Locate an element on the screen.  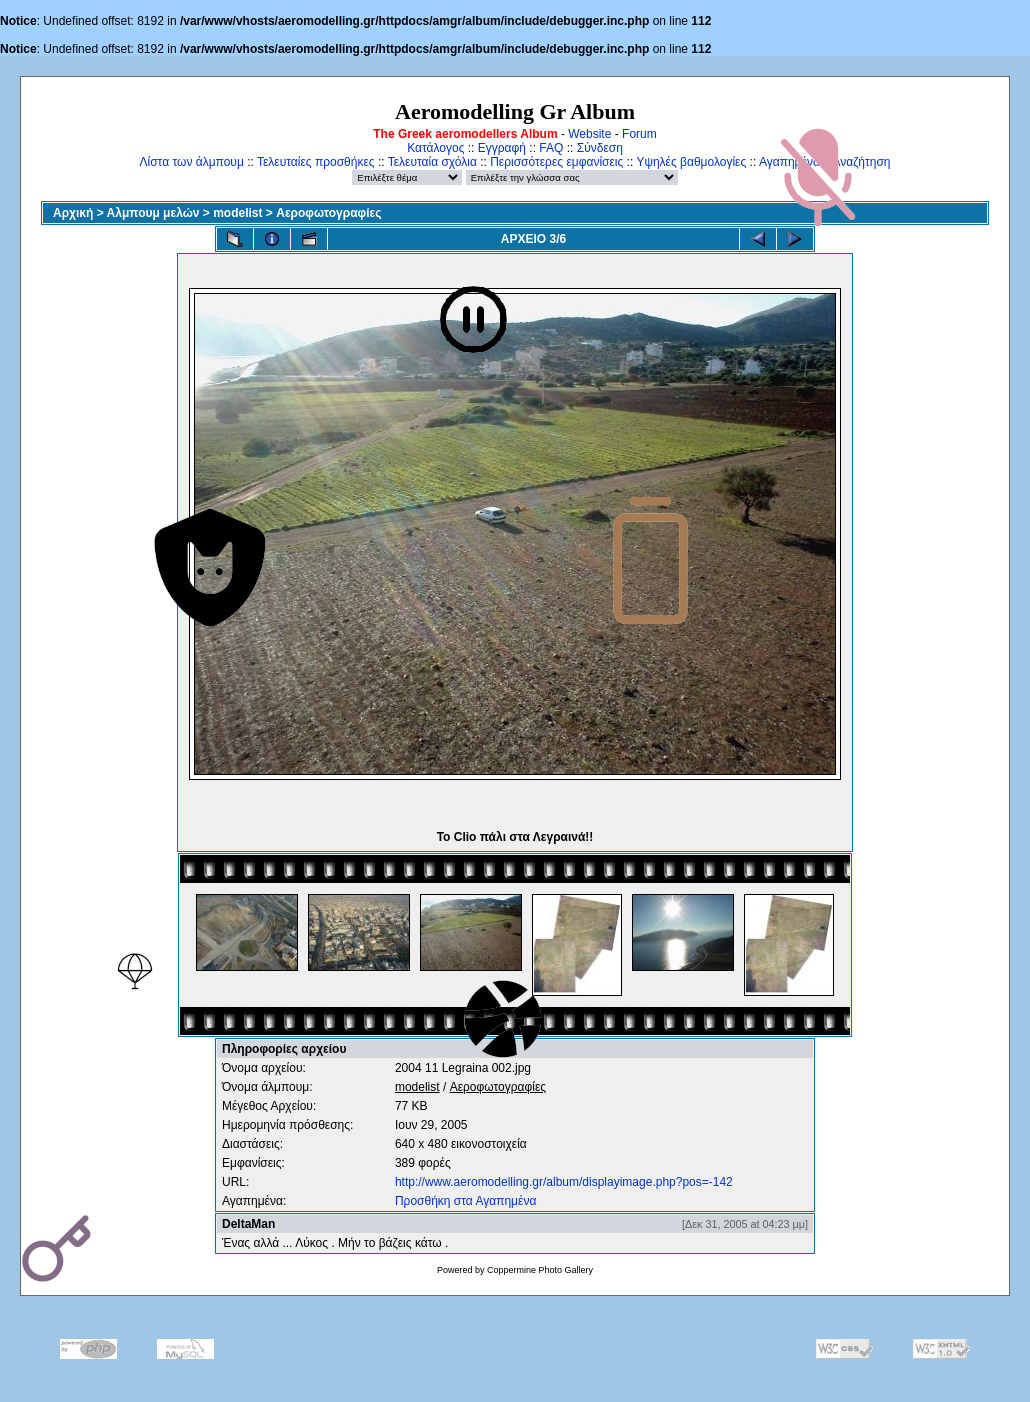
mute your microphone is located at coordinates (818, 176).